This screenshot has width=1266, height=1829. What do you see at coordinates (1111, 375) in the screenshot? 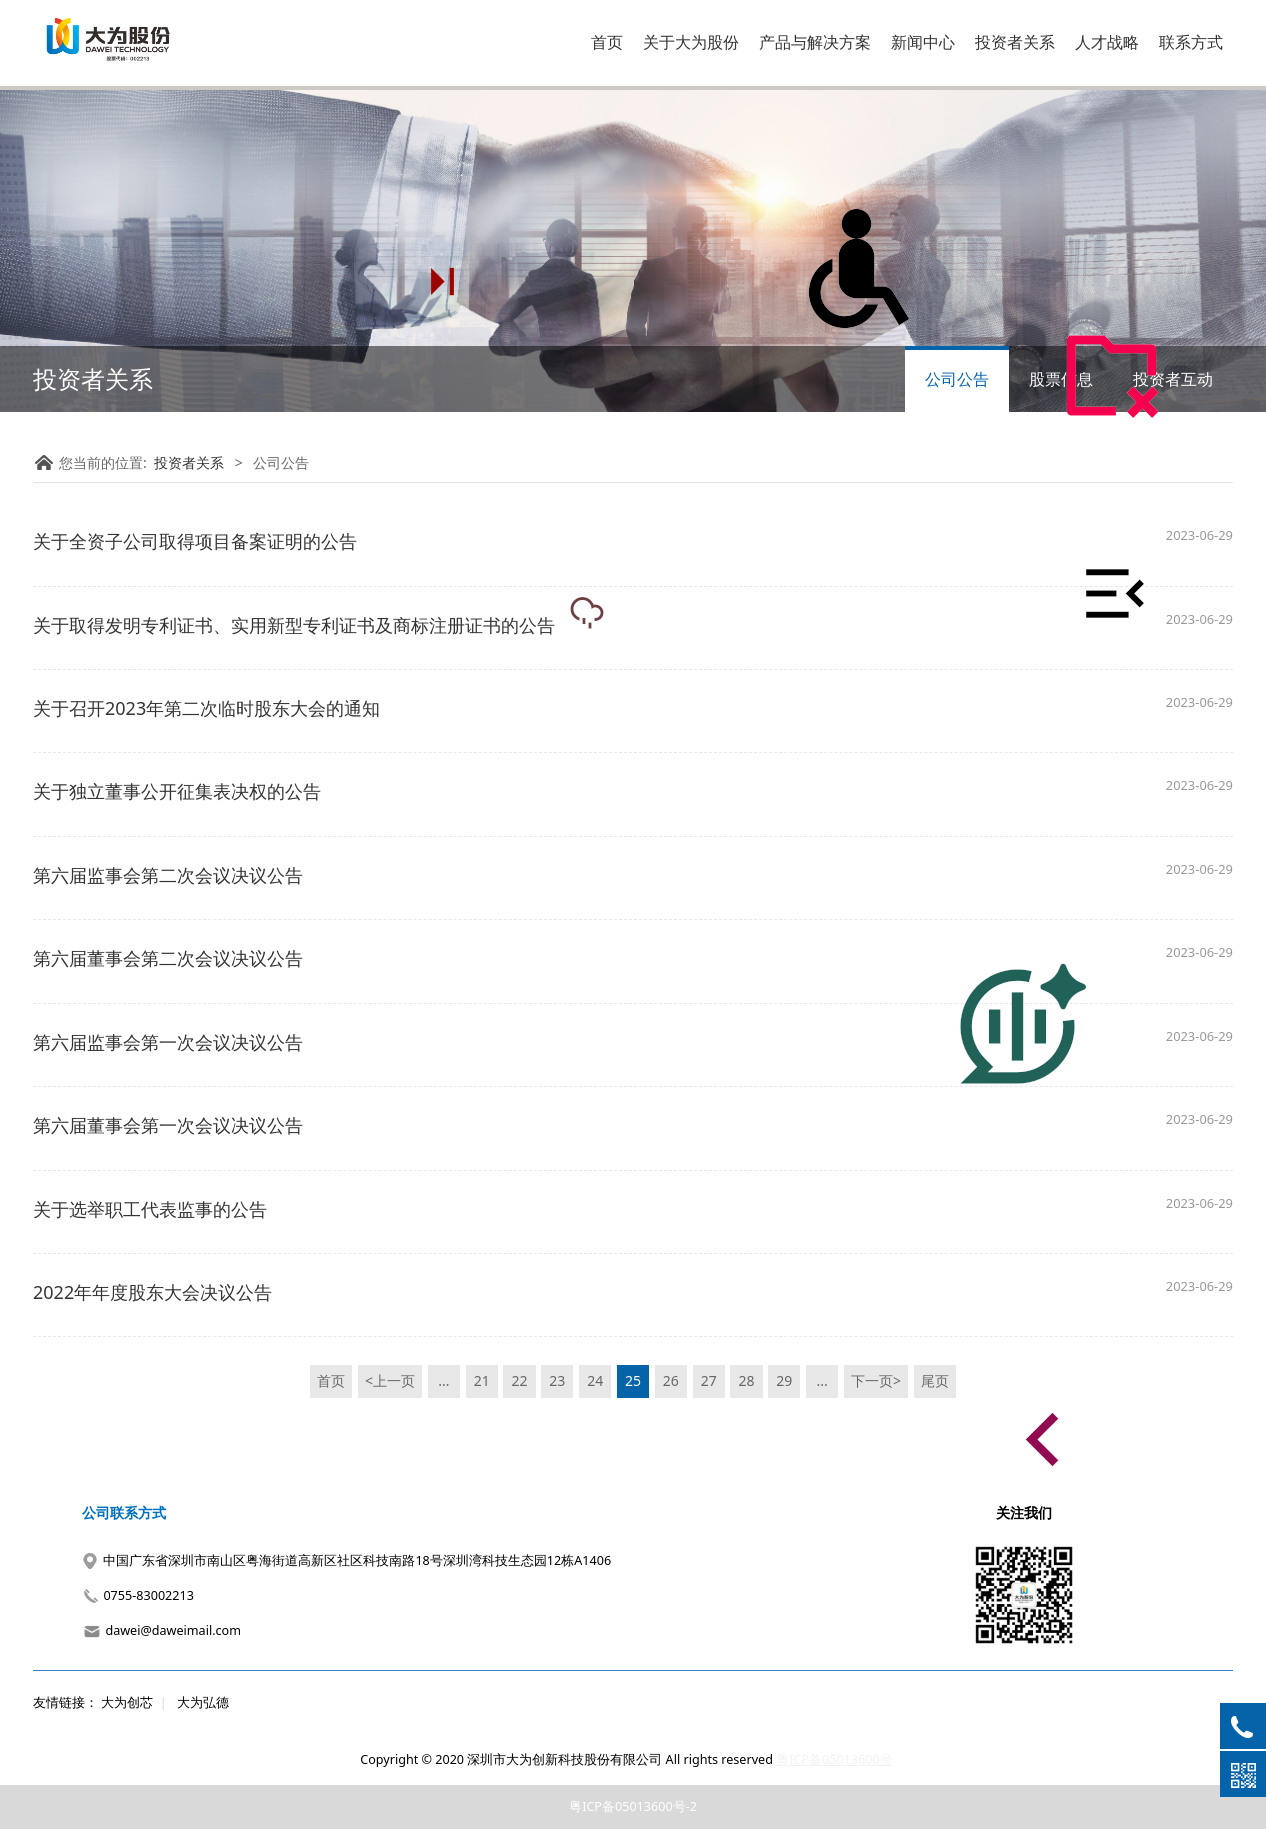
I see `close or collapse a folder` at bounding box center [1111, 375].